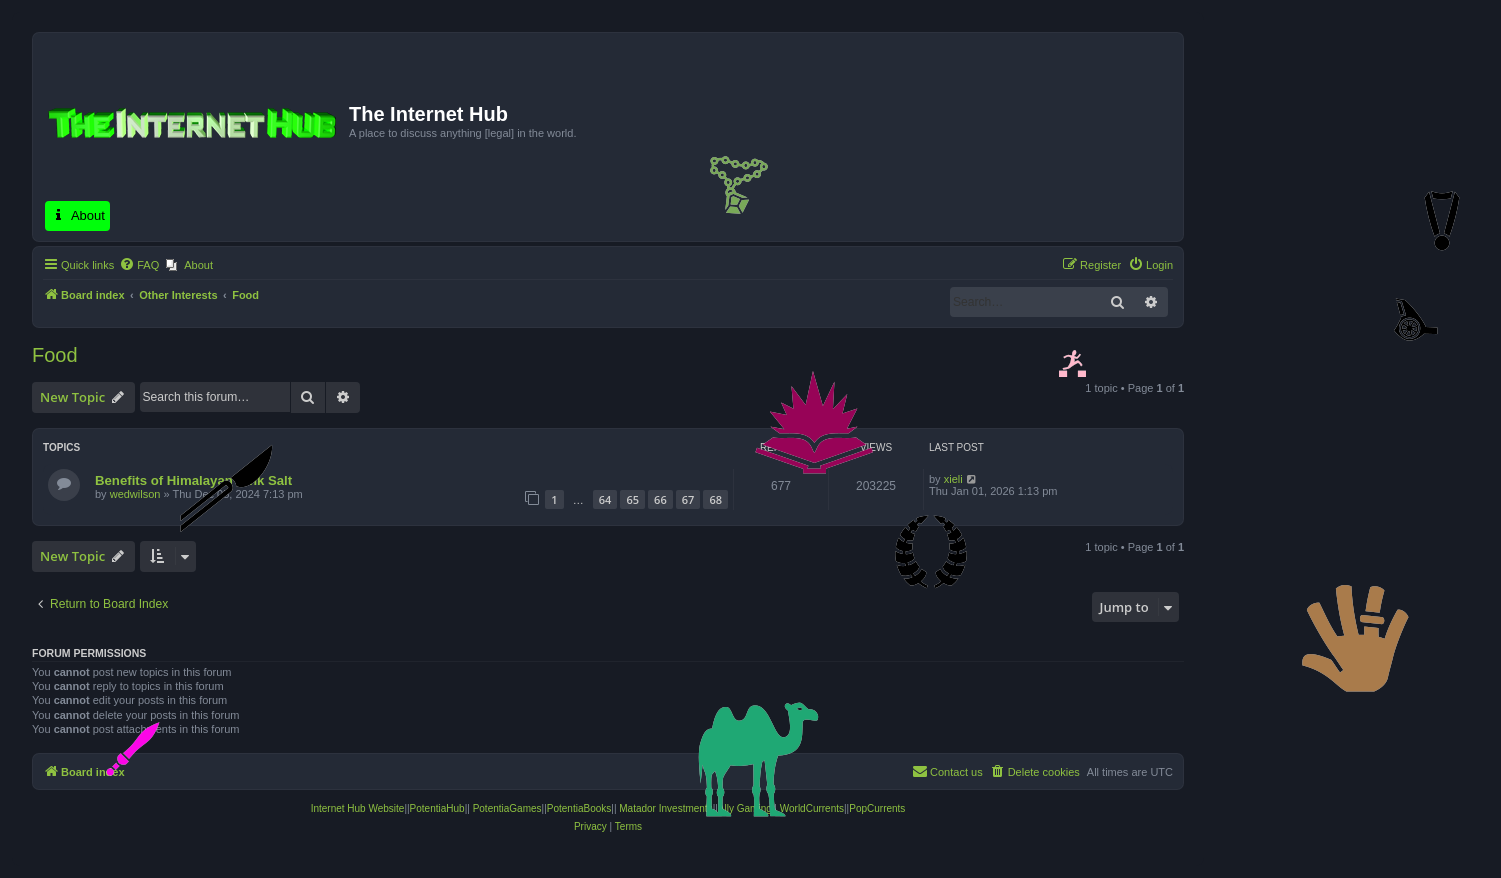 The width and height of the screenshot is (1501, 878). Describe the element at coordinates (739, 185) in the screenshot. I see `view equipped jewelry or accessories` at that location.